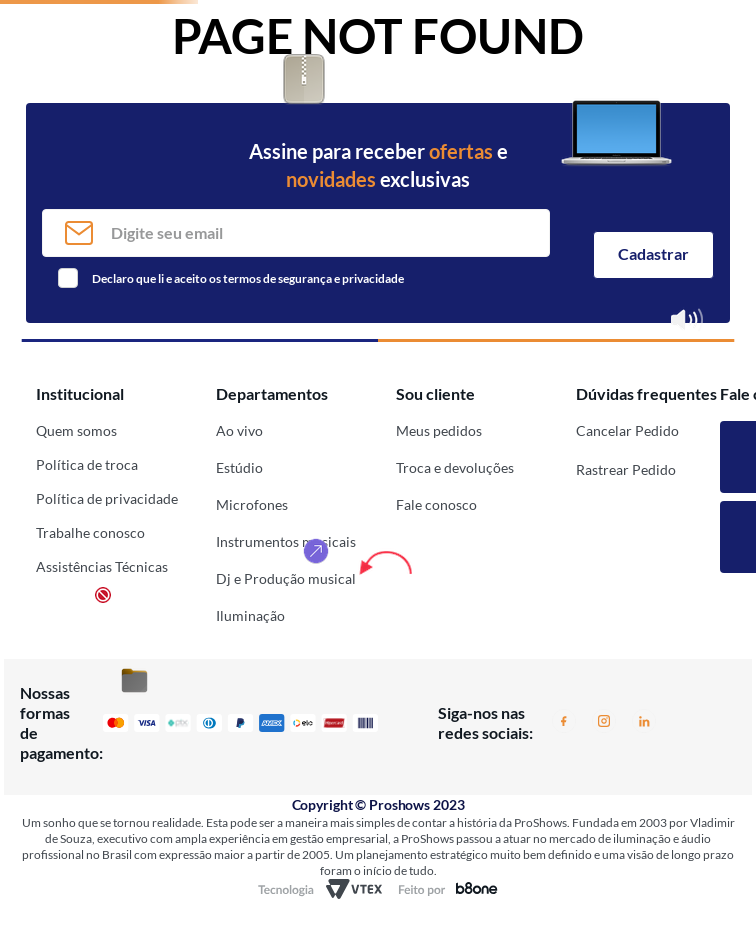  What do you see at coordinates (616, 131) in the screenshot?
I see `represents this macbook pro in system settings` at bounding box center [616, 131].